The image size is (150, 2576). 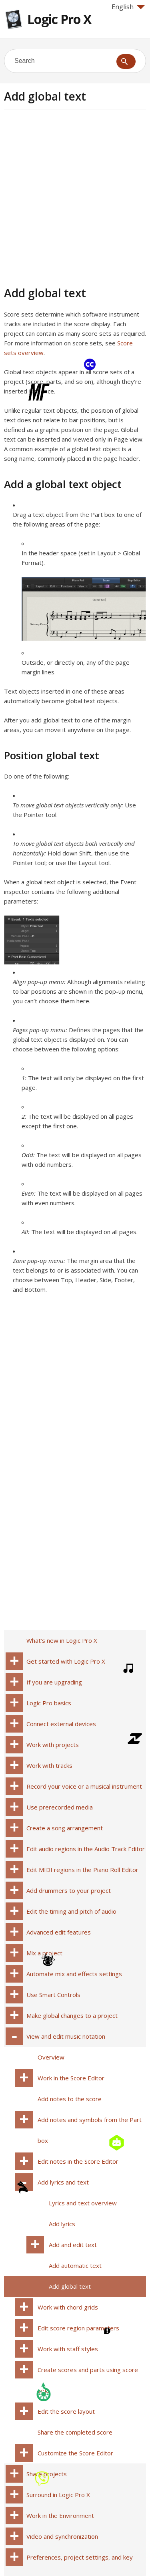 What do you see at coordinates (129, 1668) in the screenshot?
I see `open music player or library` at bounding box center [129, 1668].